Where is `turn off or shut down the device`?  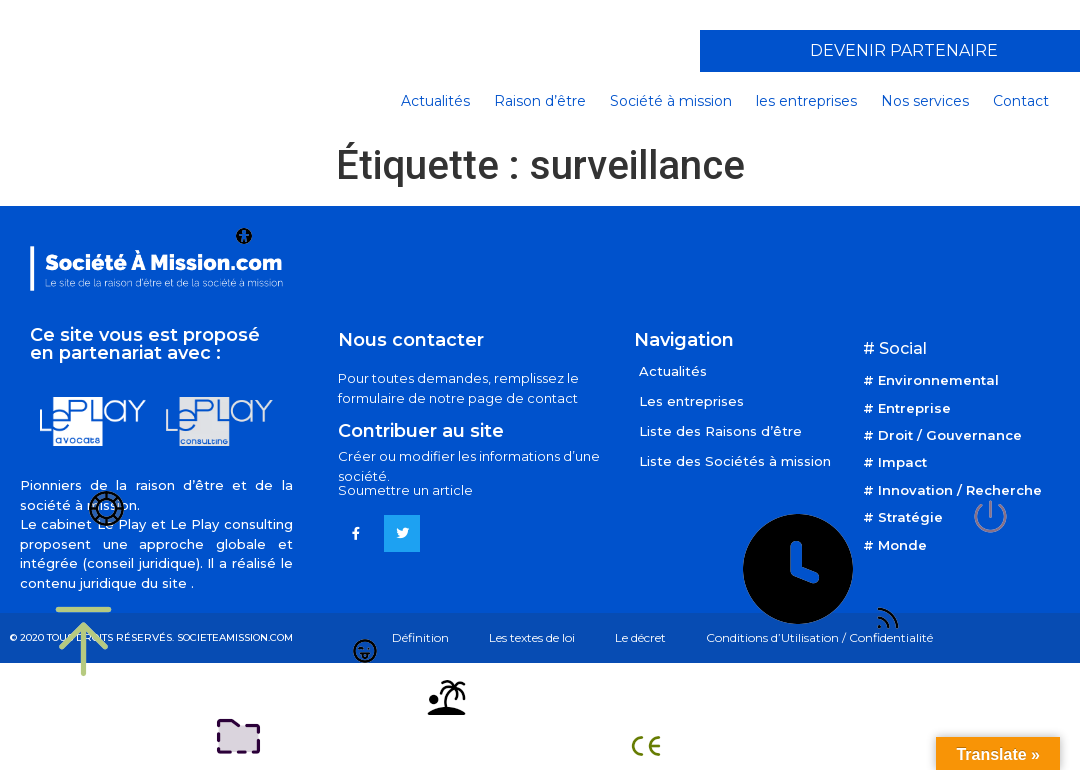 turn off or shut down the device is located at coordinates (990, 516).